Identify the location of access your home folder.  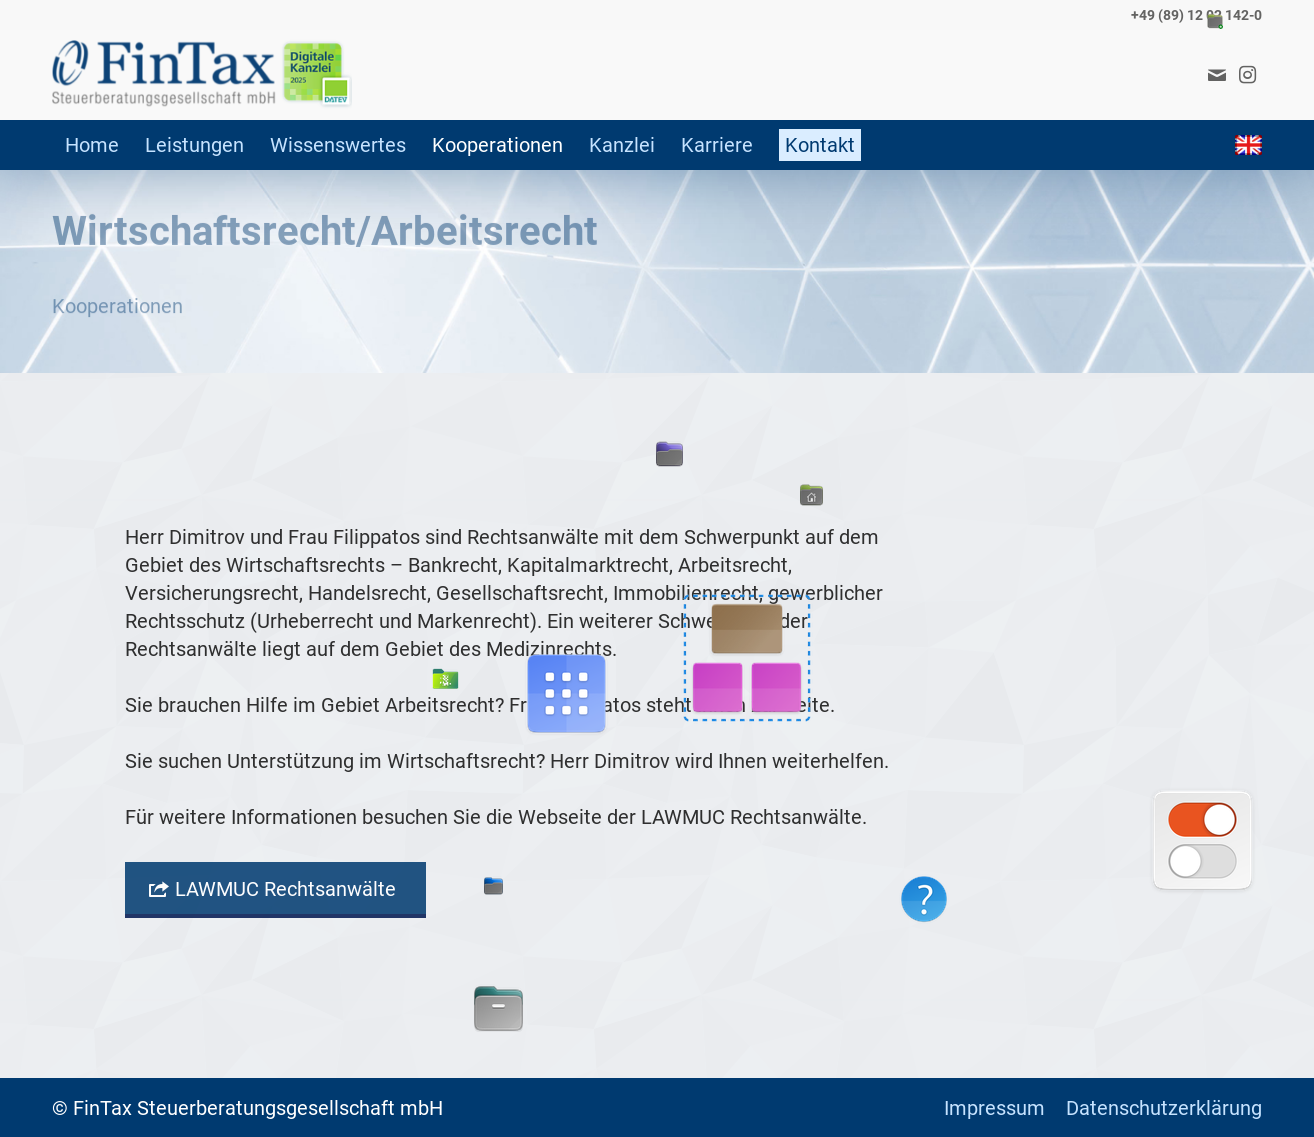
(811, 494).